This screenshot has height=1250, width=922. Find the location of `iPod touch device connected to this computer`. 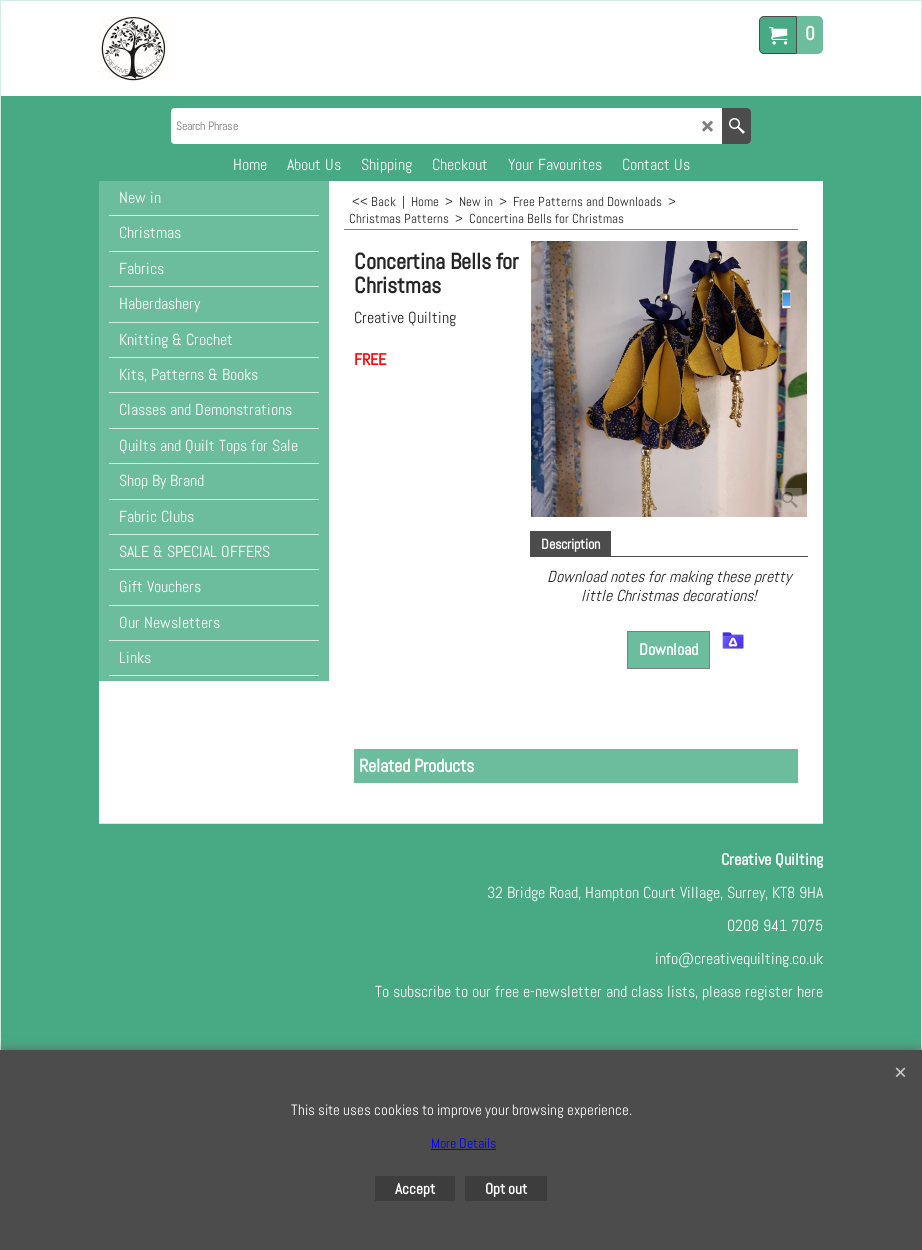

iPod touch device connected to this computer is located at coordinates (786, 299).